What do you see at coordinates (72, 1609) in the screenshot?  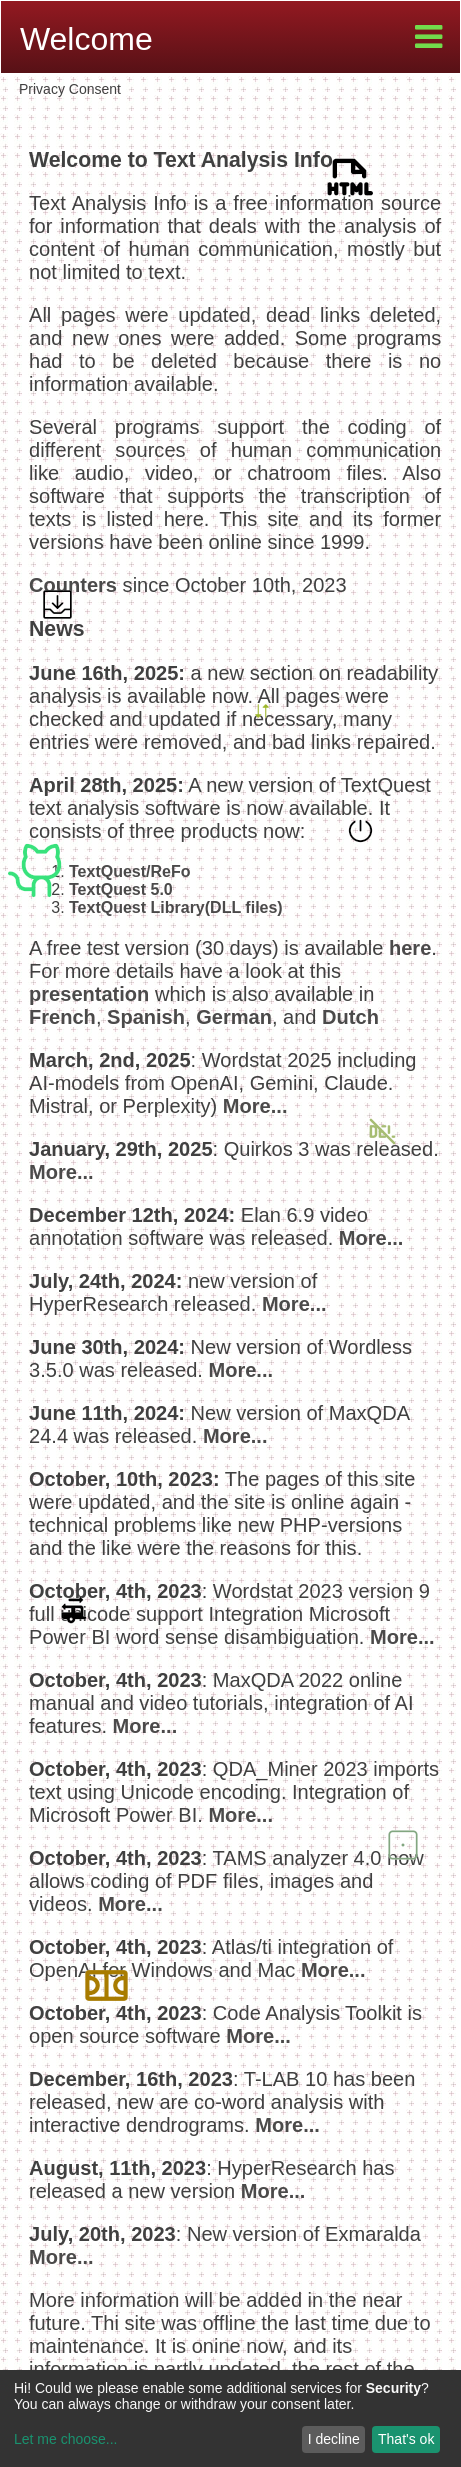 I see `indicates RV hookup availability at a location` at bounding box center [72, 1609].